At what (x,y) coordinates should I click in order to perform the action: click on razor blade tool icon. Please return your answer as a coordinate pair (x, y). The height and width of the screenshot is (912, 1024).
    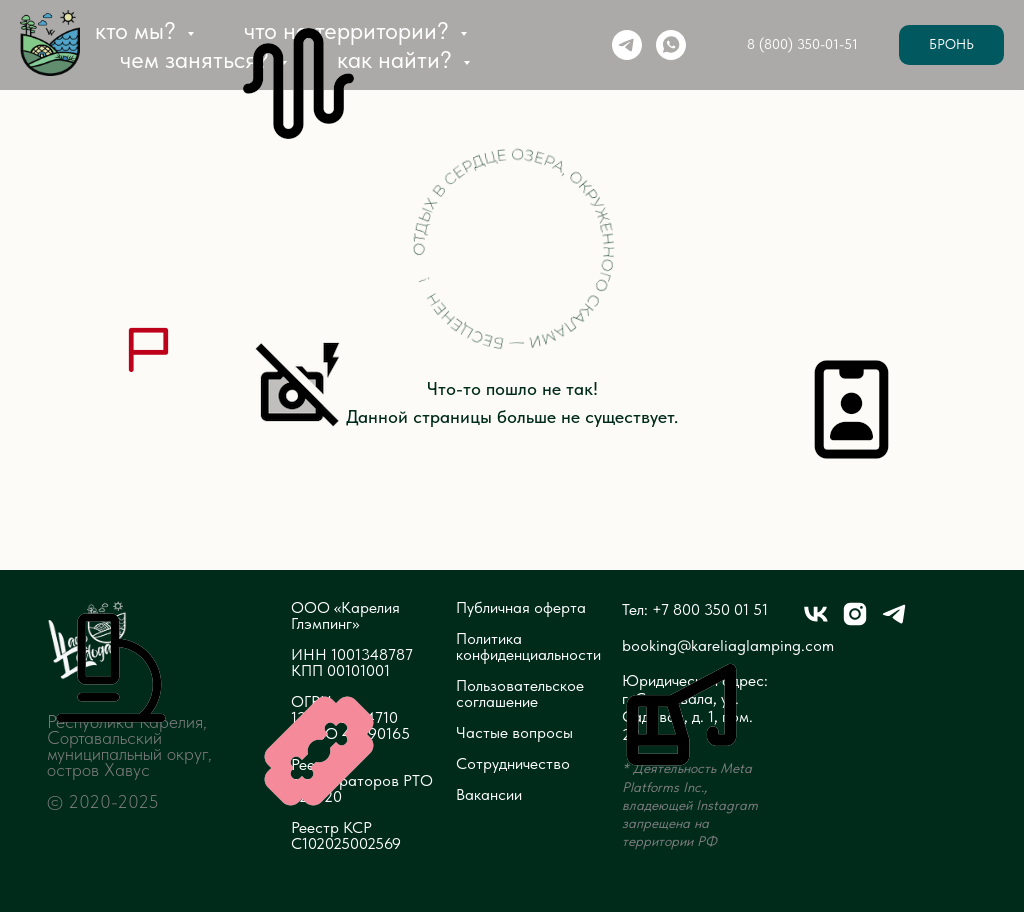
    Looking at the image, I should click on (319, 751).